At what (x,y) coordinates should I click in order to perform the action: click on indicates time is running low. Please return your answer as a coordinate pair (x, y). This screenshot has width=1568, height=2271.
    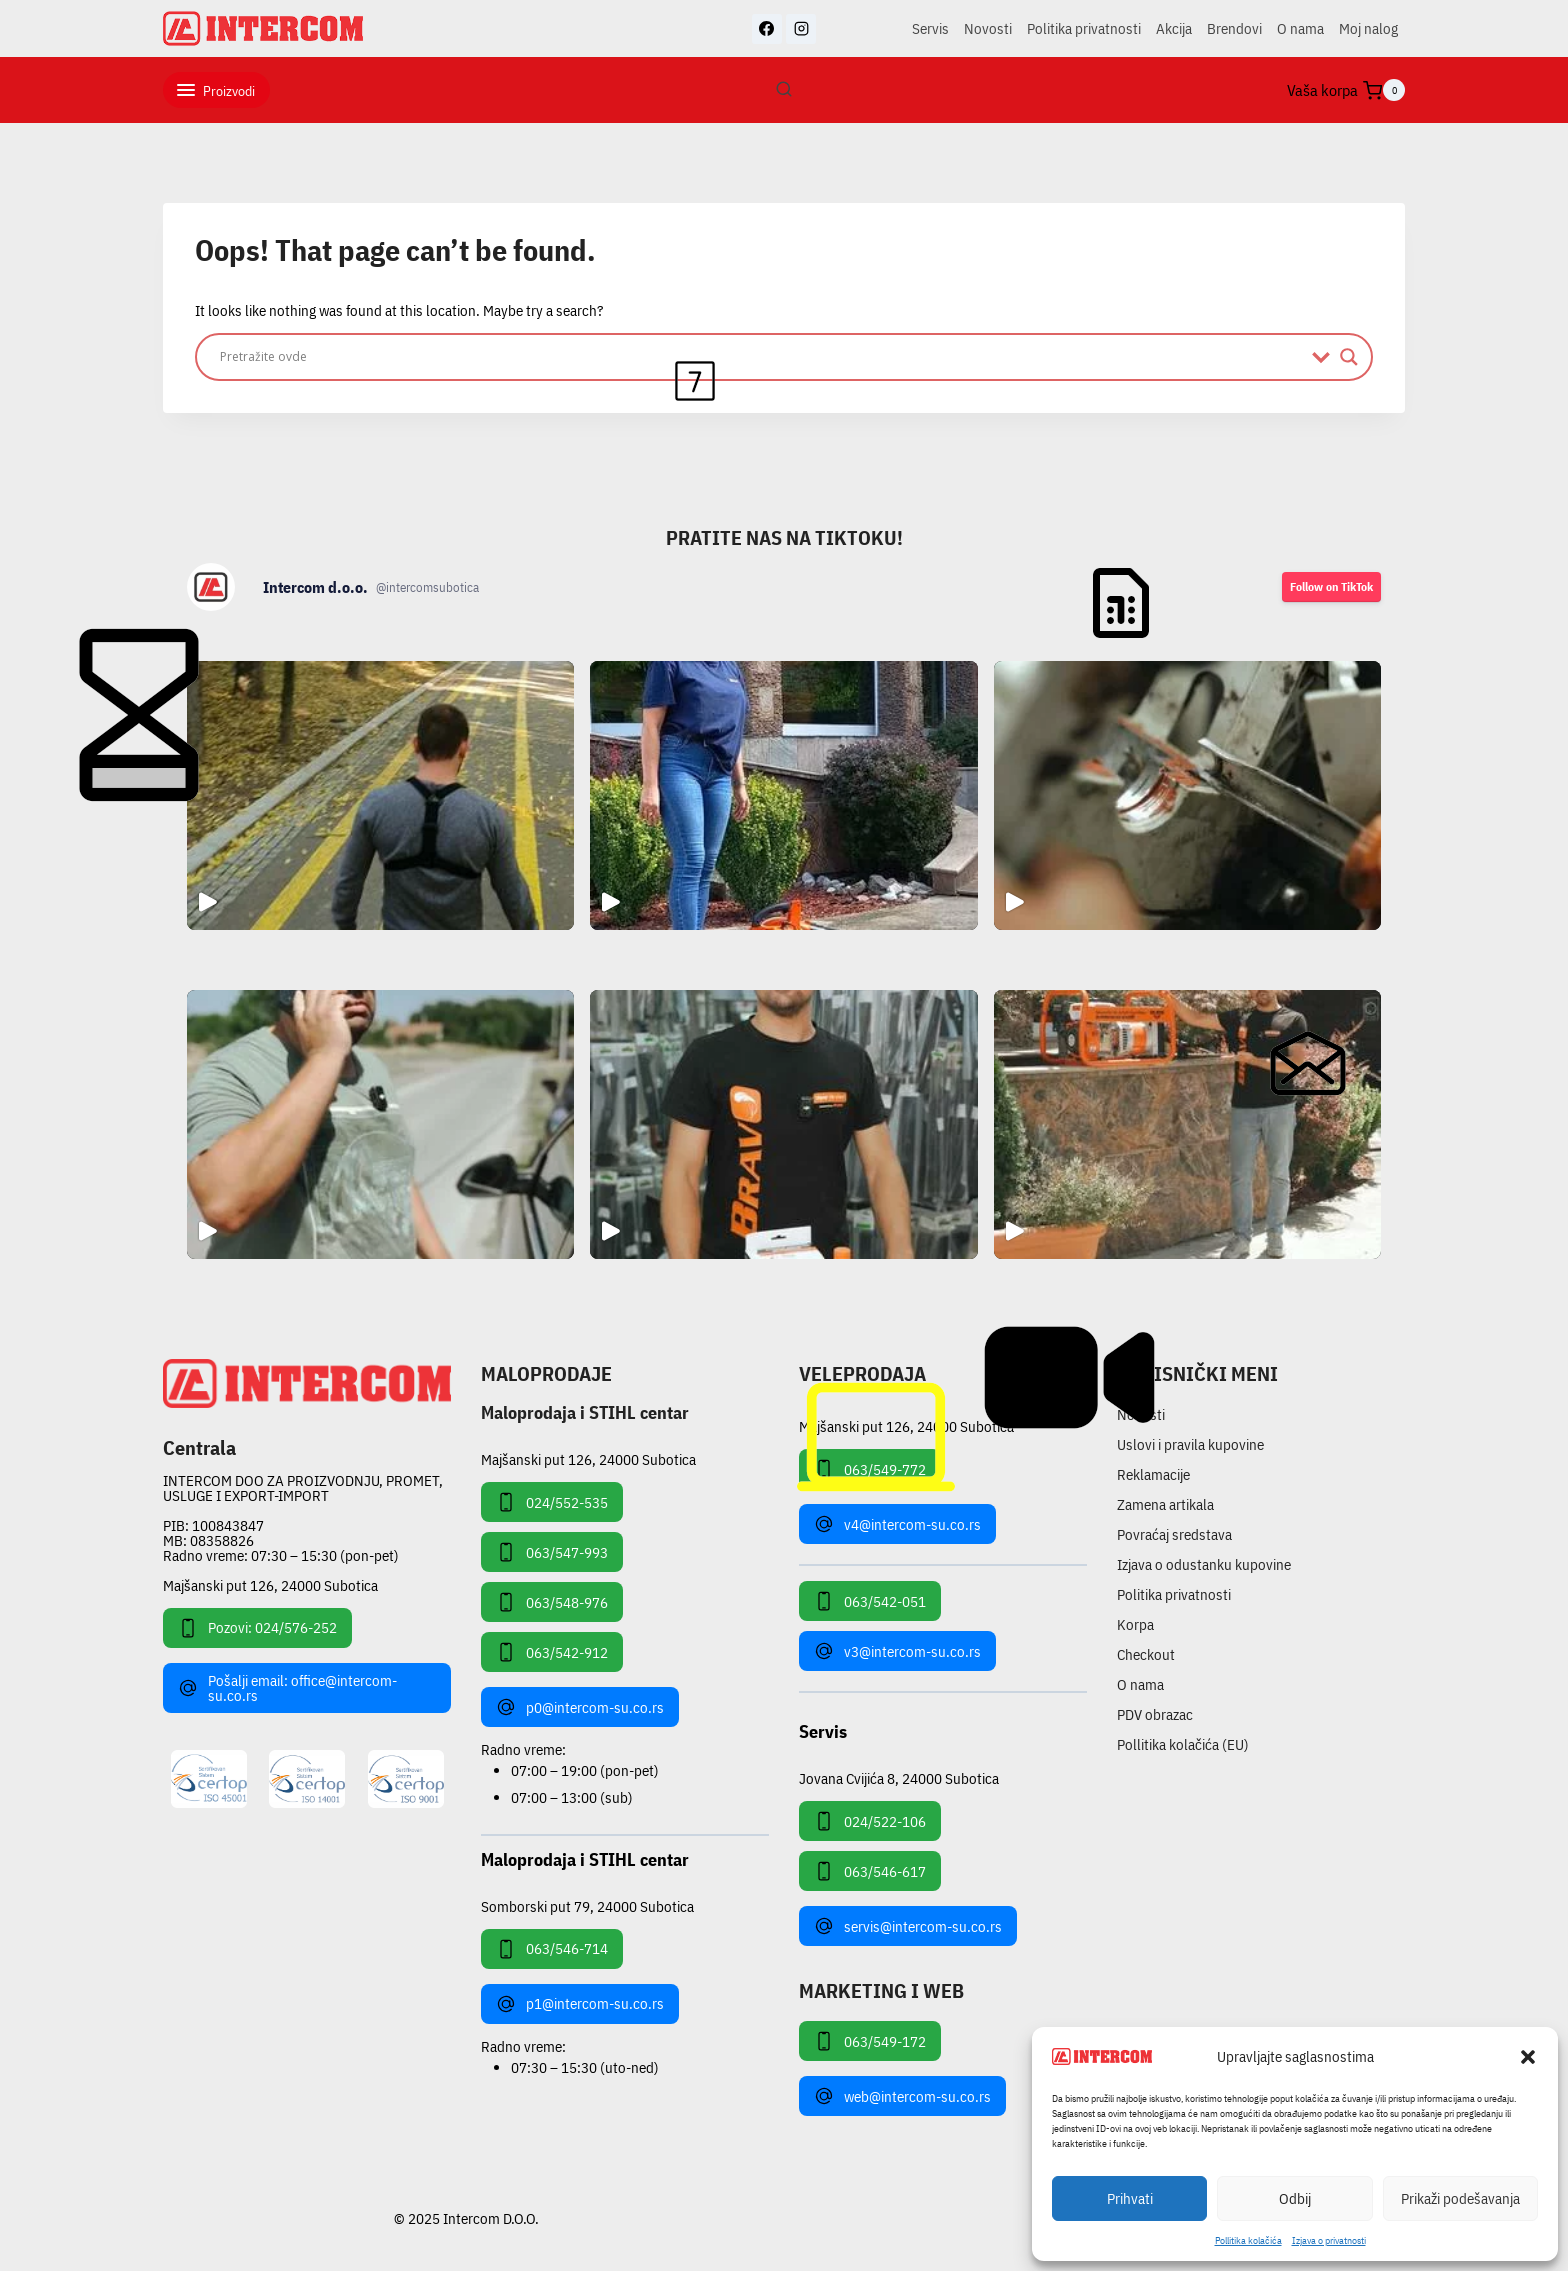
    Looking at the image, I should click on (139, 715).